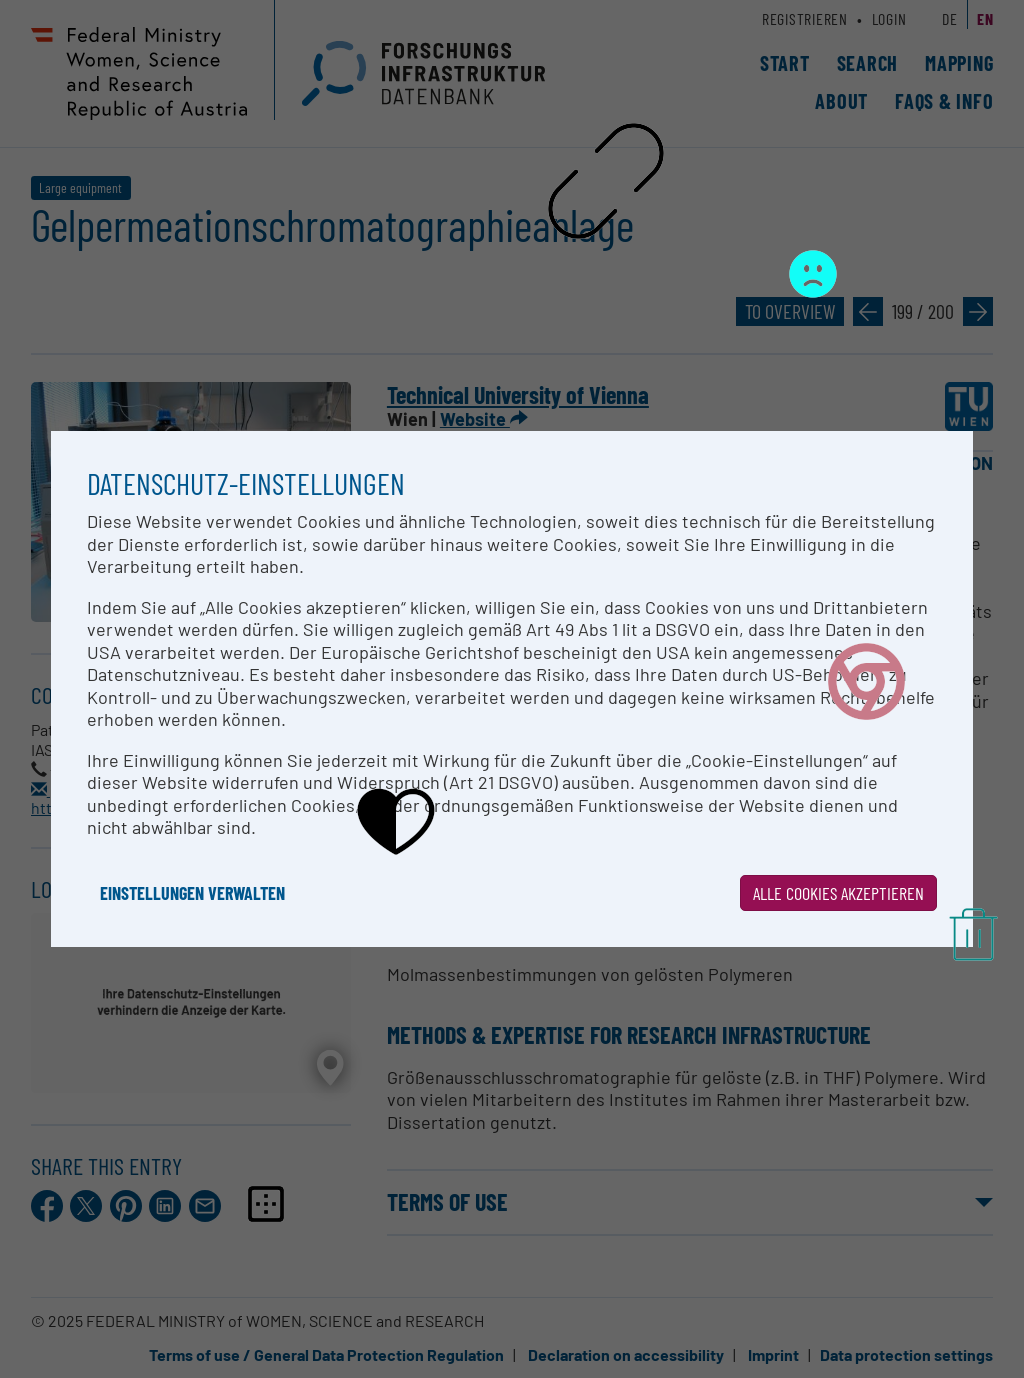  Describe the element at coordinates (606, 181) in the screenshot. I see `unlink or break a connection` at that location.